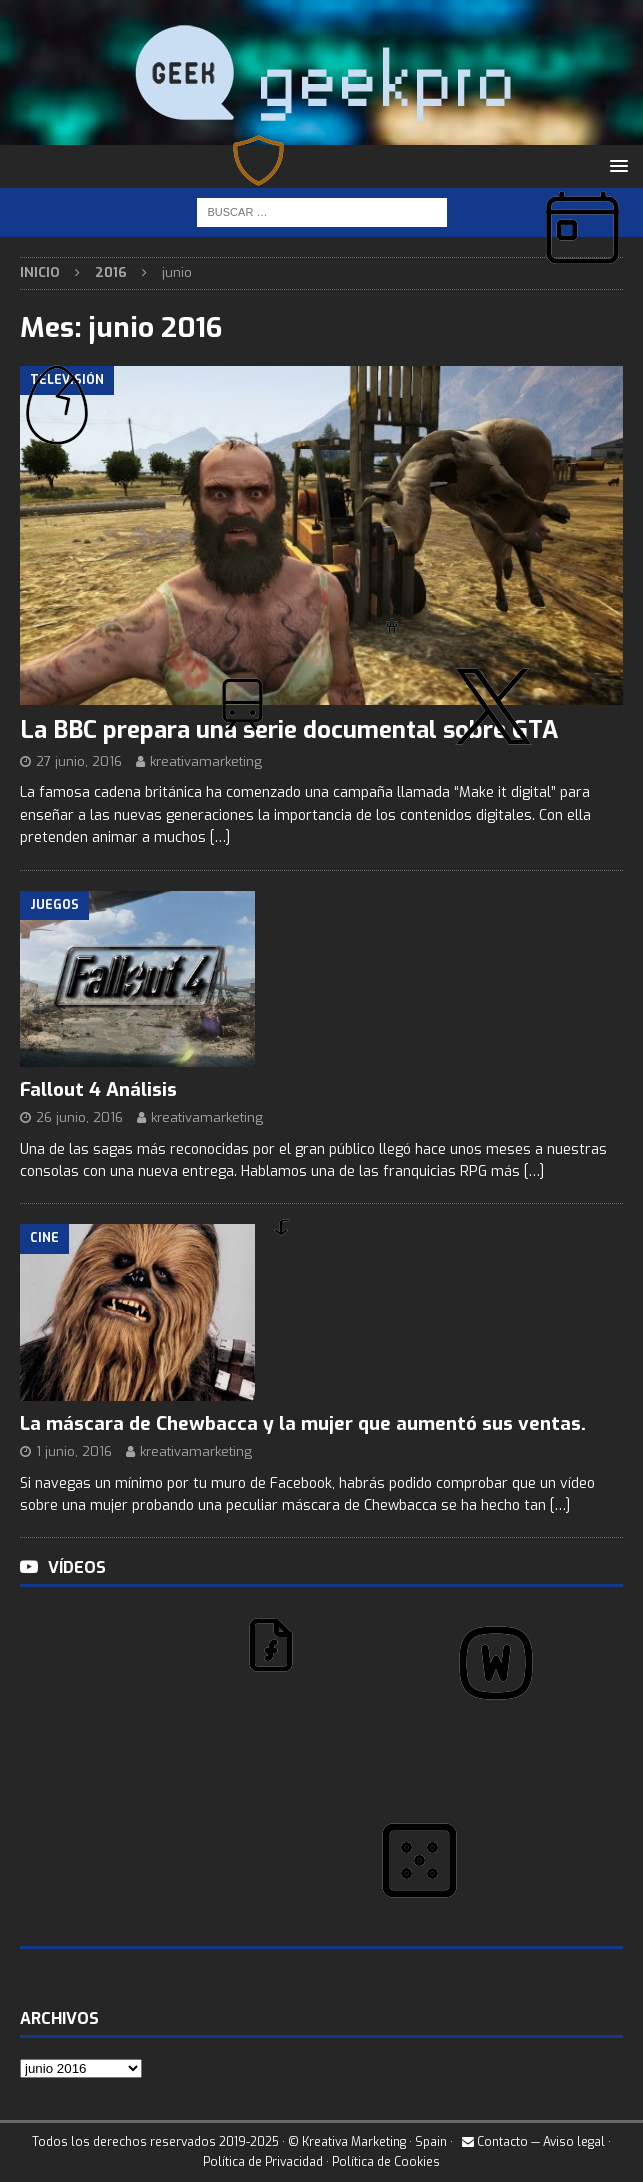 The width and height of the screenshot is (643, 2182). What do you see at coordinates (57, 405) in the screenshot?
I see `indicates a cracked or broken item` at bounding box center [57, 405].